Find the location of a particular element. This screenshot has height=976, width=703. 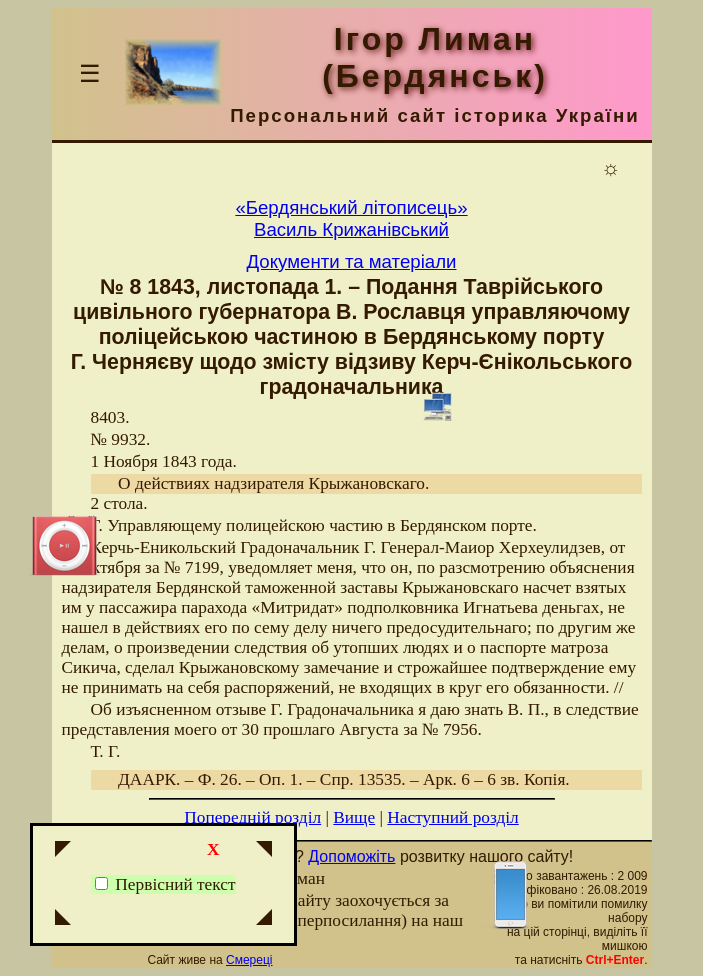

iPod shuffle device connected is located at coordinates (64, 545).